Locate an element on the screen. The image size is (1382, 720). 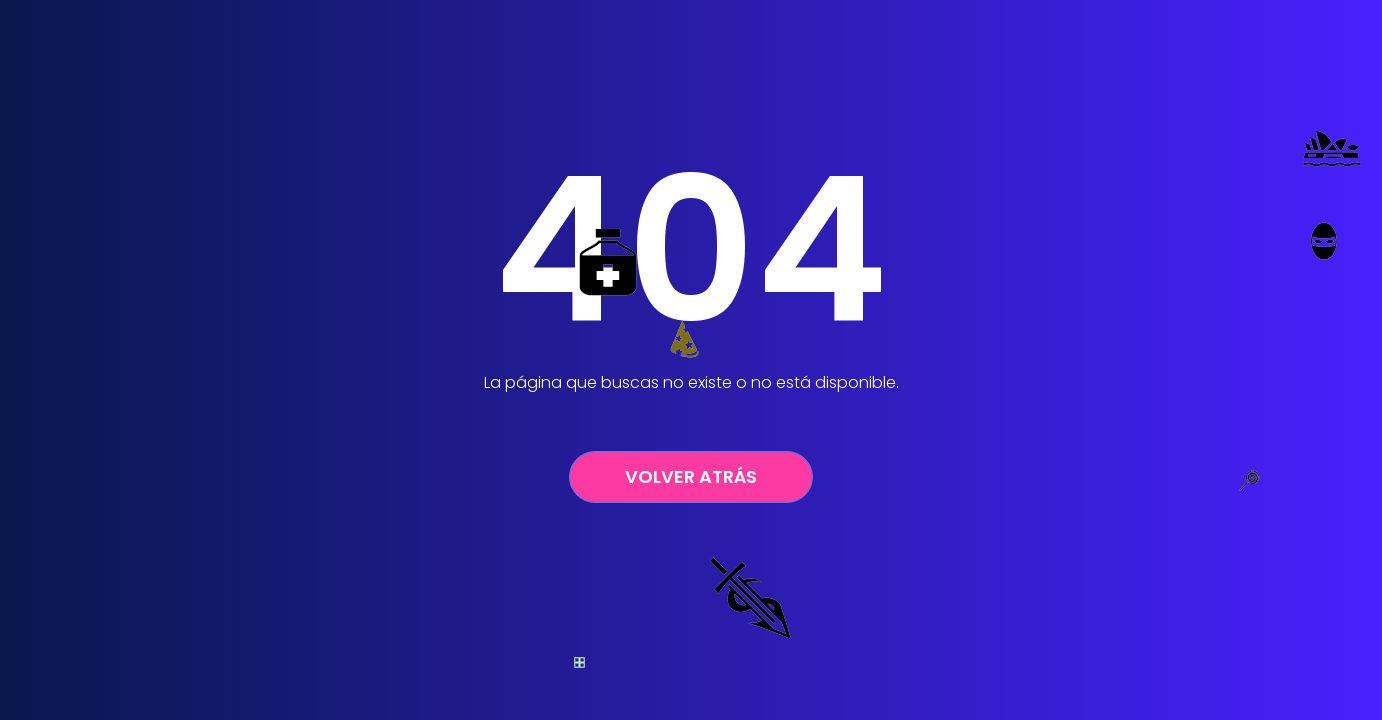
access health or healing items is located at coordinates (608, 262).